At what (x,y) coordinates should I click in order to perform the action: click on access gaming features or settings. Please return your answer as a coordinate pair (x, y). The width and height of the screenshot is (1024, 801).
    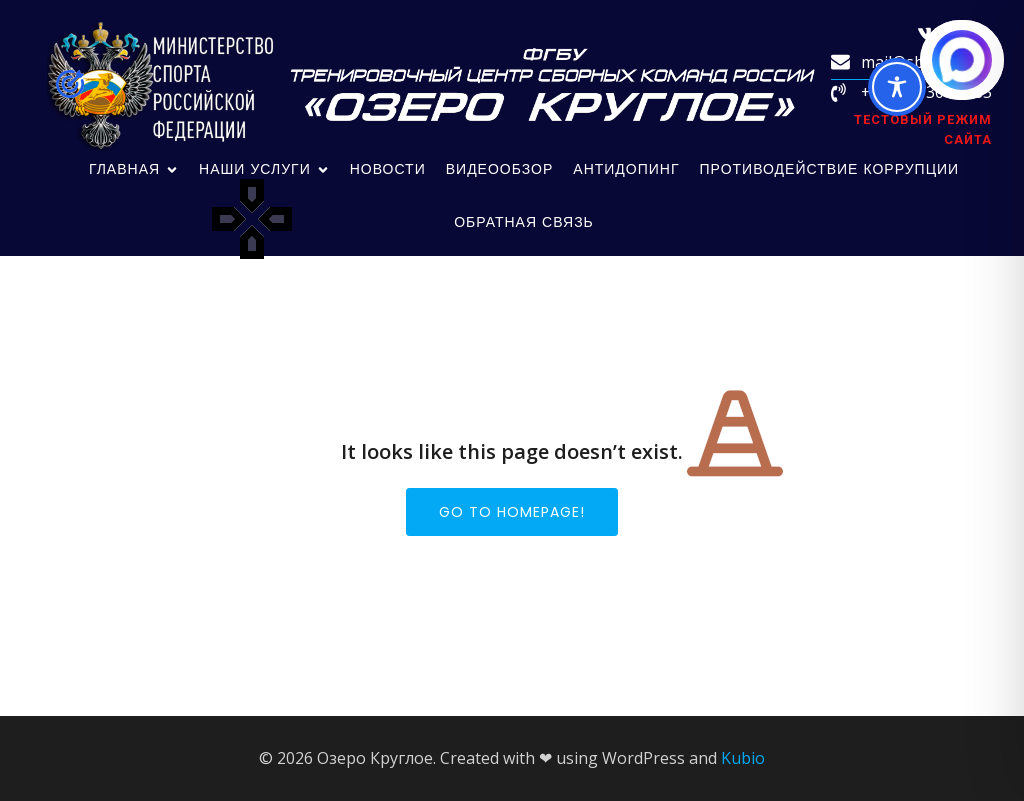
    Looking at the image, I should click on (252, 219).